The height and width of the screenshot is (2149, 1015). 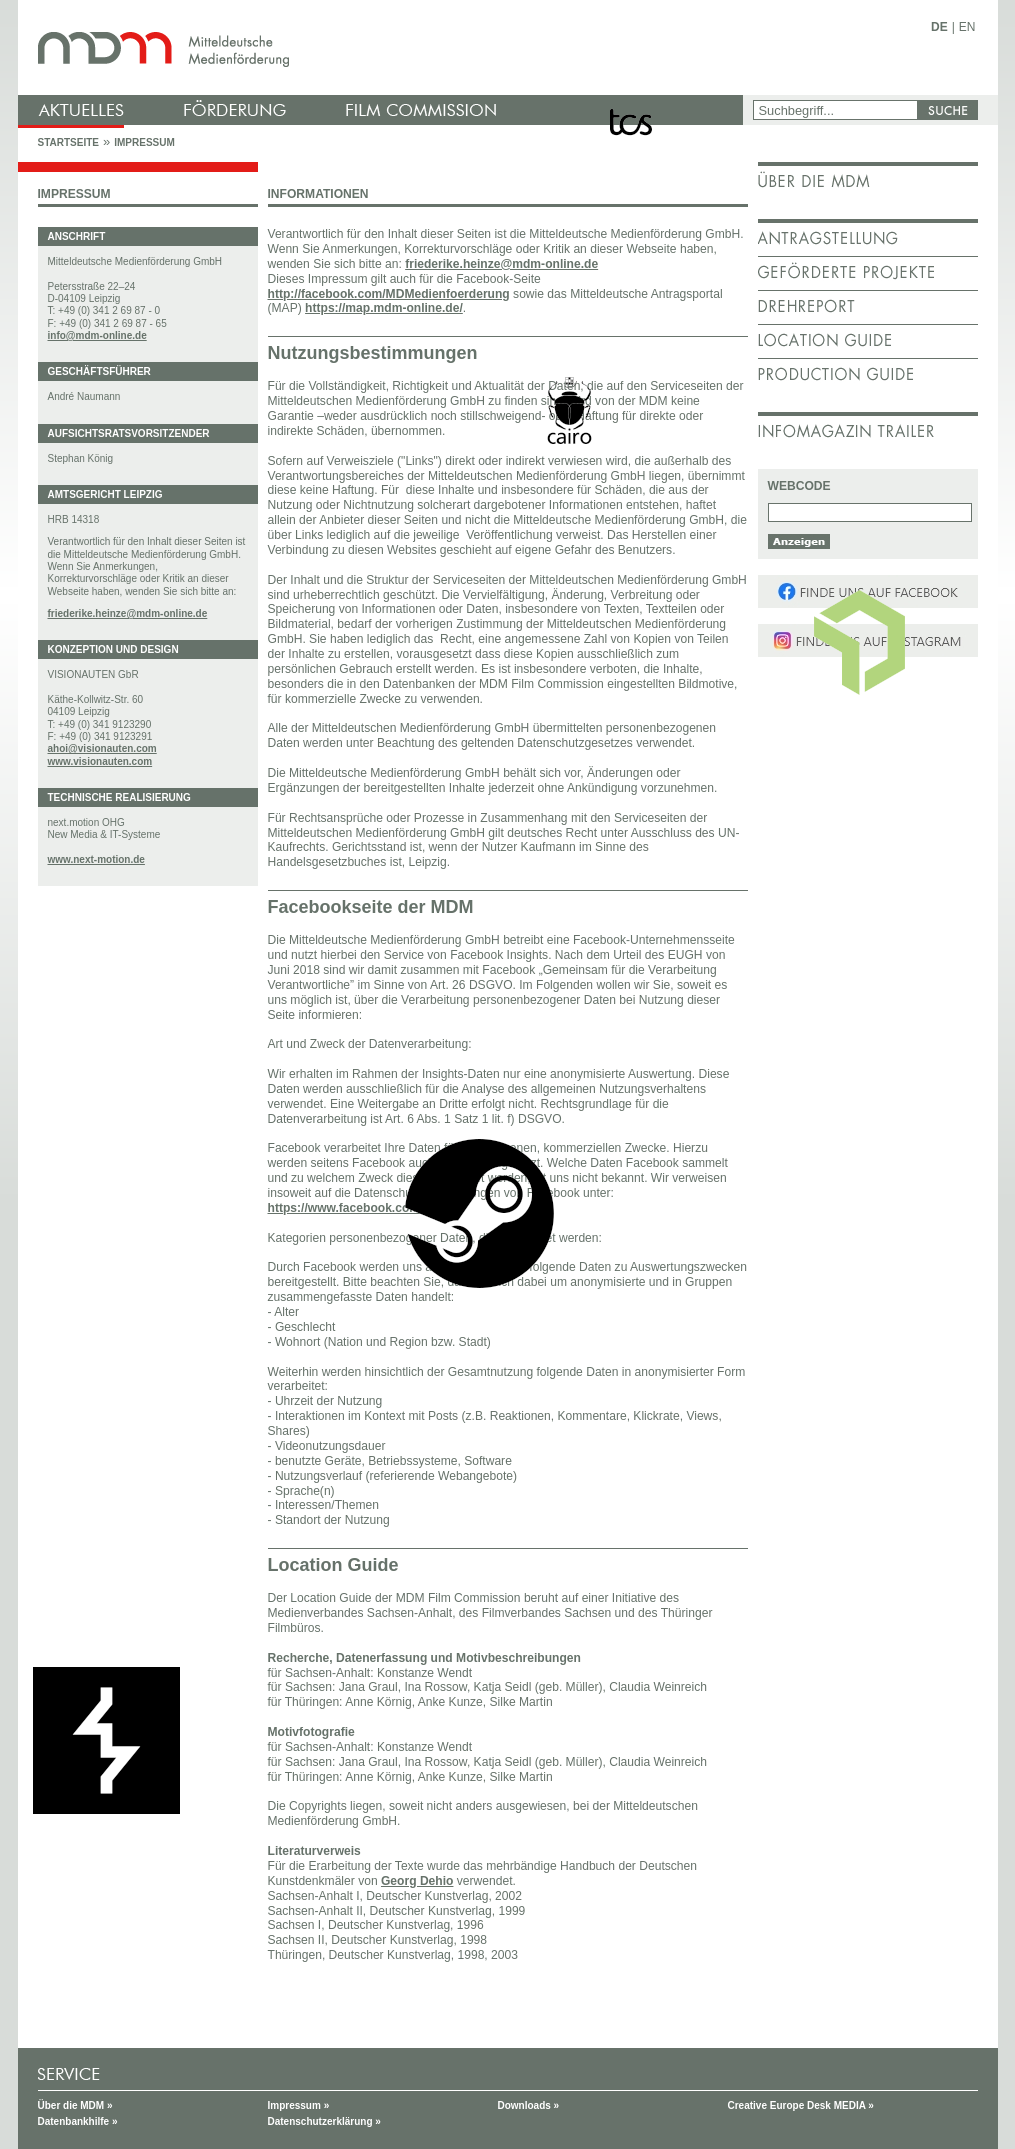 I want to click on open Burp Suite application, so click(x=106, y=1740).